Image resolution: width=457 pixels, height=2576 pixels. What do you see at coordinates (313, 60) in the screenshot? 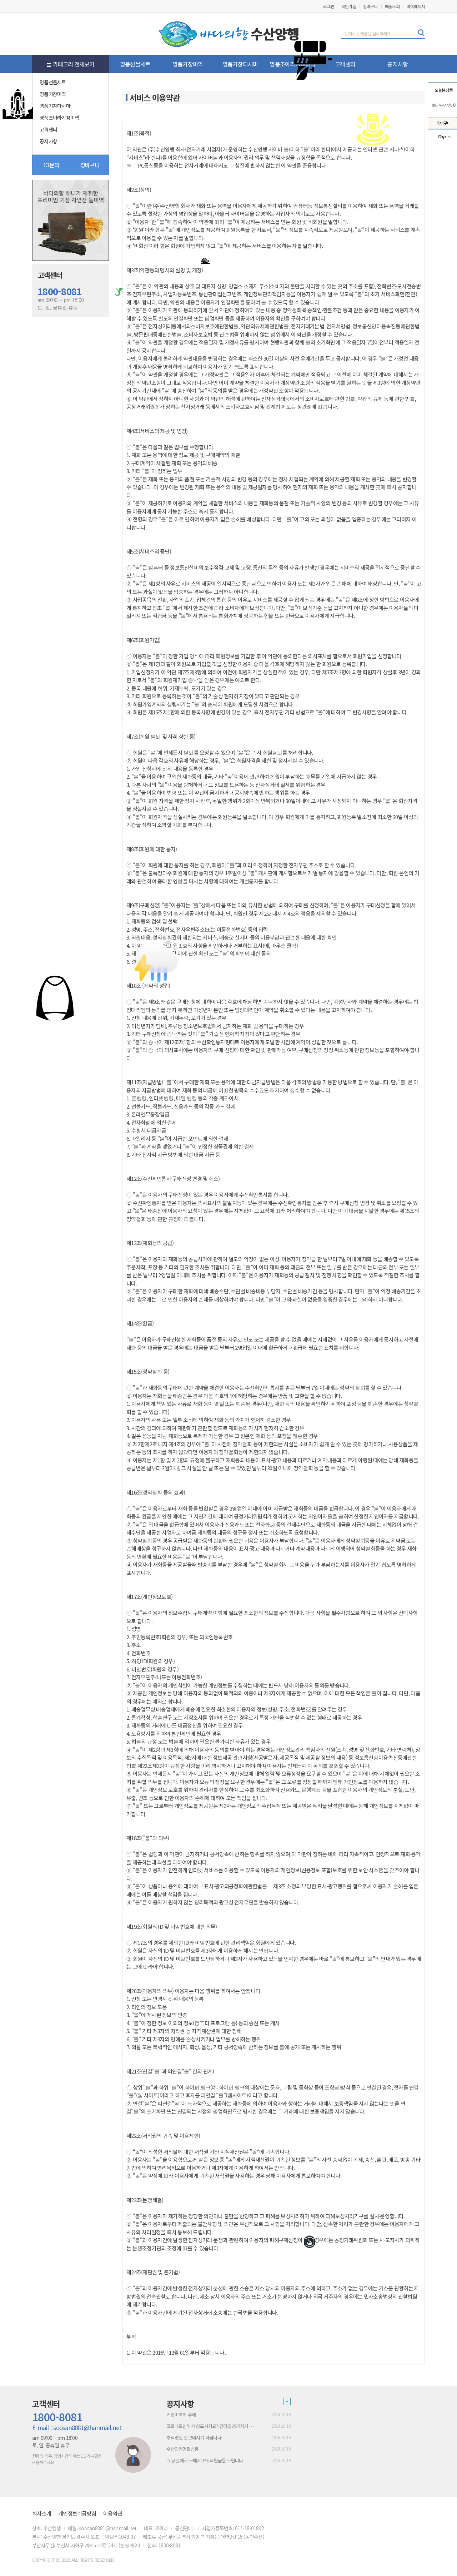
I see `select water gun weapon in game` at bounding box center [313, 60].